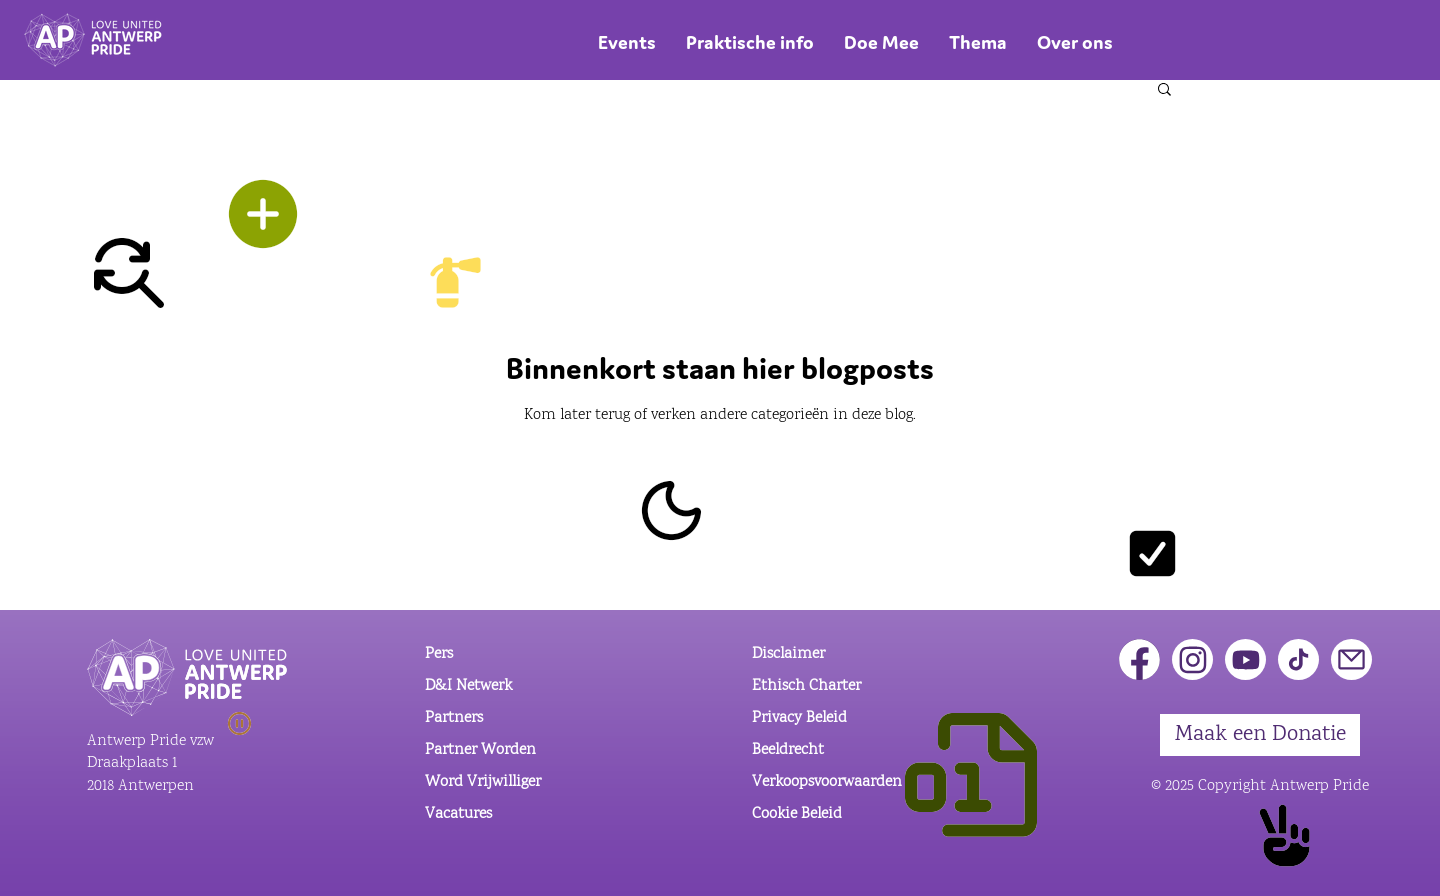  I want to click on view or open a binary file, so click(971, 779).